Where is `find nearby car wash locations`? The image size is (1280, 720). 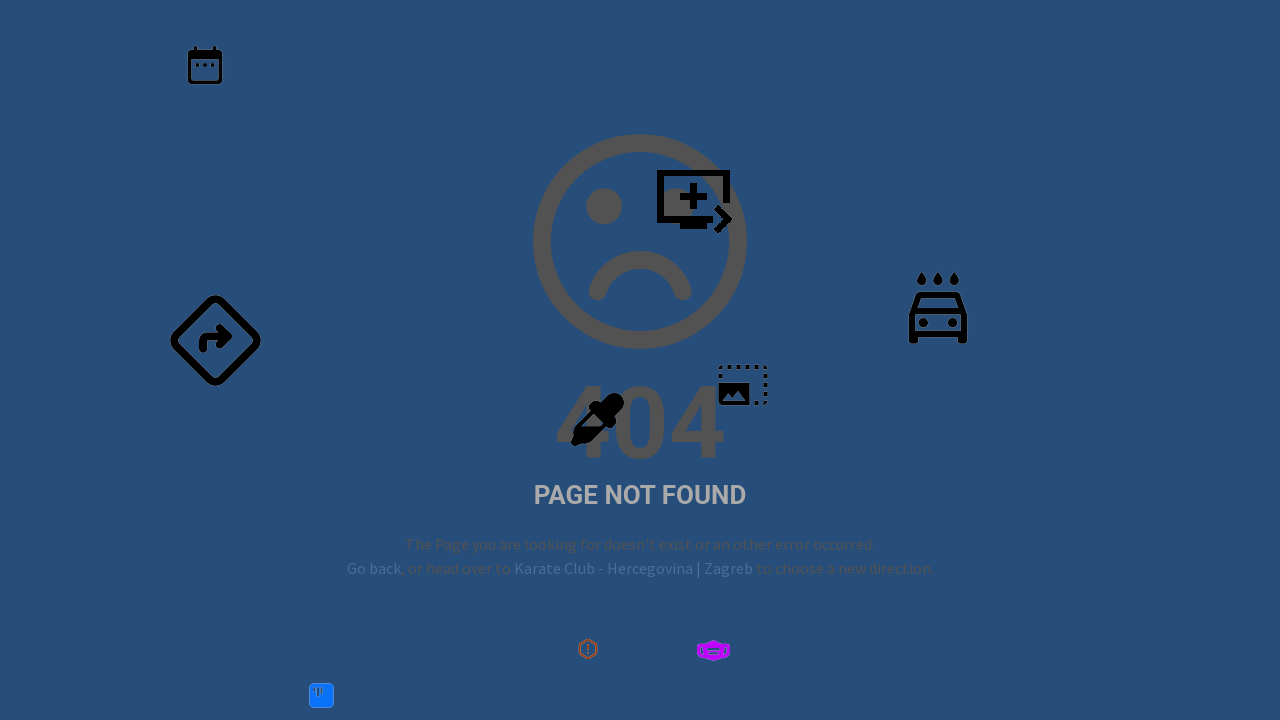 find nearby car wash locations is located at coordinates (938, 308).